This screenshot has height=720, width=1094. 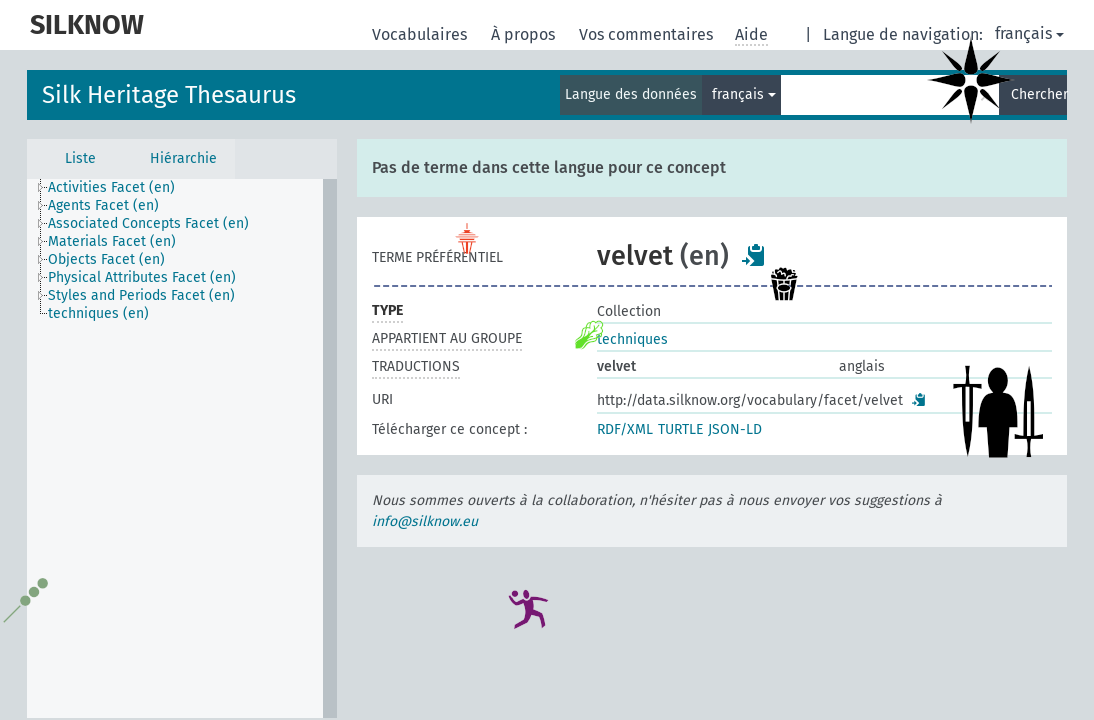 I want to click on Japanese dango food item in a restaurant or food delivery app, so click(x=25, y=600).